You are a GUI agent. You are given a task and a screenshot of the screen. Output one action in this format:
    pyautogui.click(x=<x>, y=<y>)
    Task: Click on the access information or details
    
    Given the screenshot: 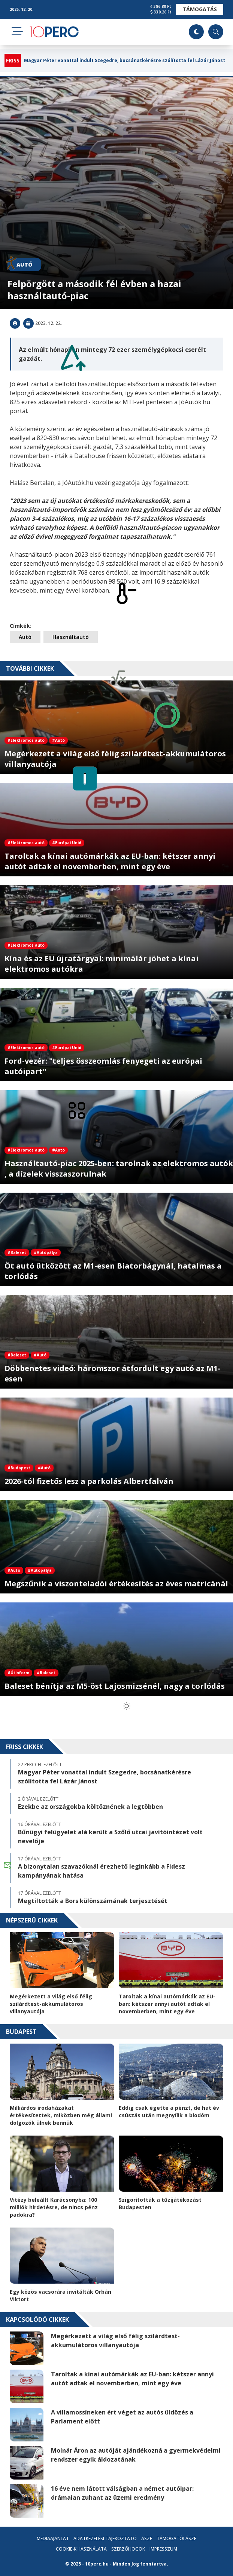 What is the action you would take?
    pyautogui.click(x=85, y=778)
    